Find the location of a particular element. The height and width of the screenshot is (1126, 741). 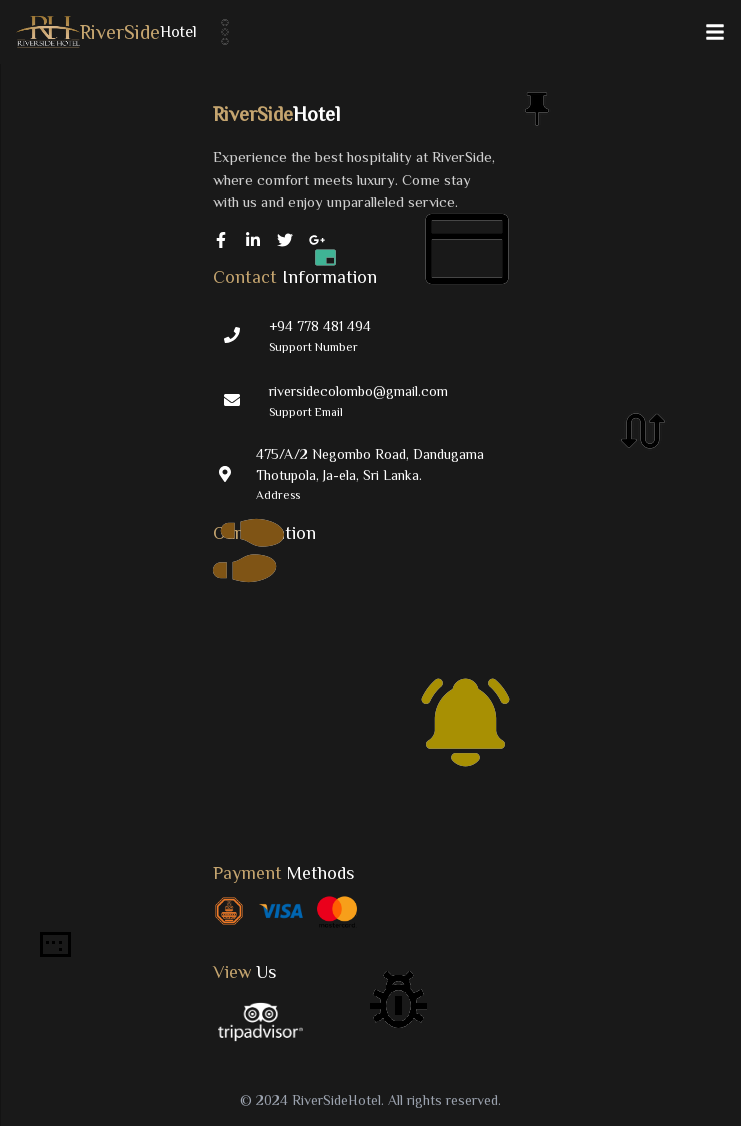

swap or switch between active calls is located at coordinates (643, 432).